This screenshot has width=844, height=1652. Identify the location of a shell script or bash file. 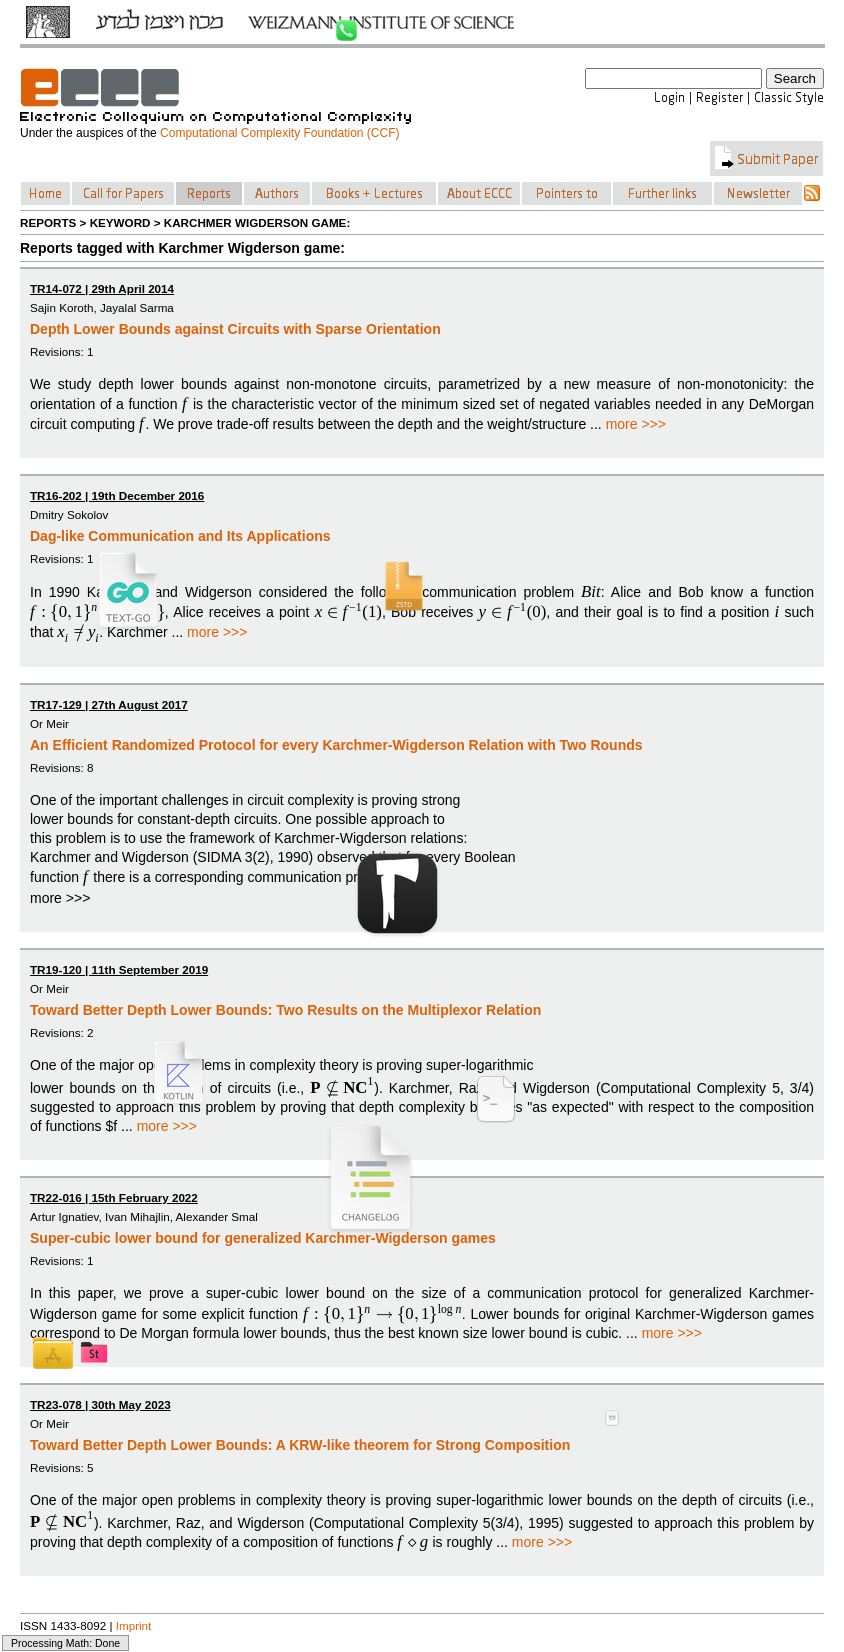
(496, 1099).